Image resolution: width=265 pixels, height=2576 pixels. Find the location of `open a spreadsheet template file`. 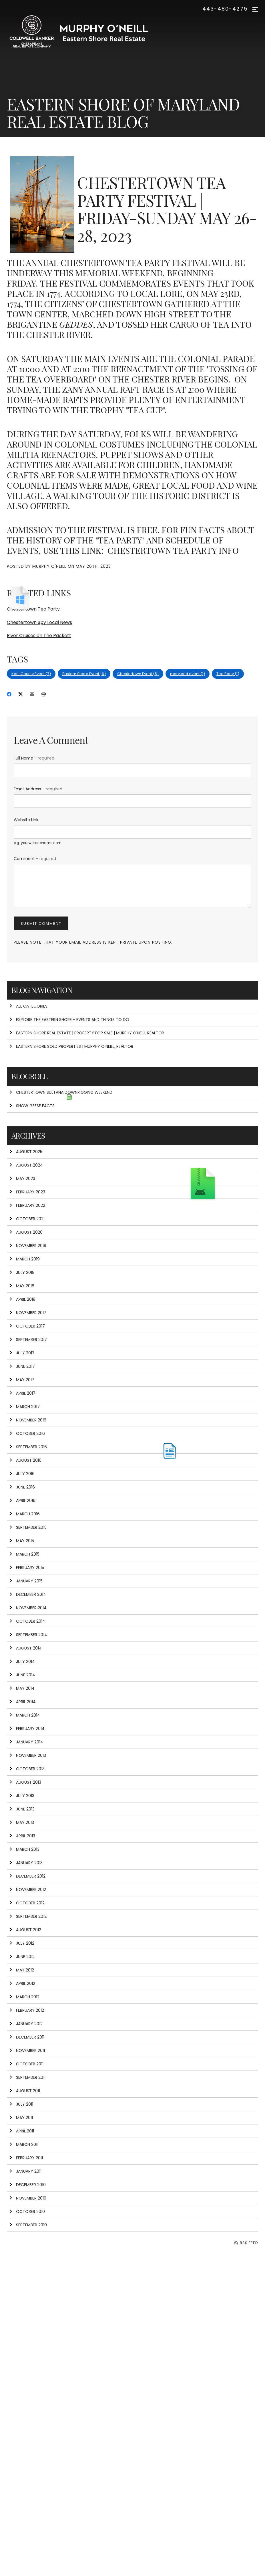

open a spreadsheet template file is located at coordinates (69, 1097).